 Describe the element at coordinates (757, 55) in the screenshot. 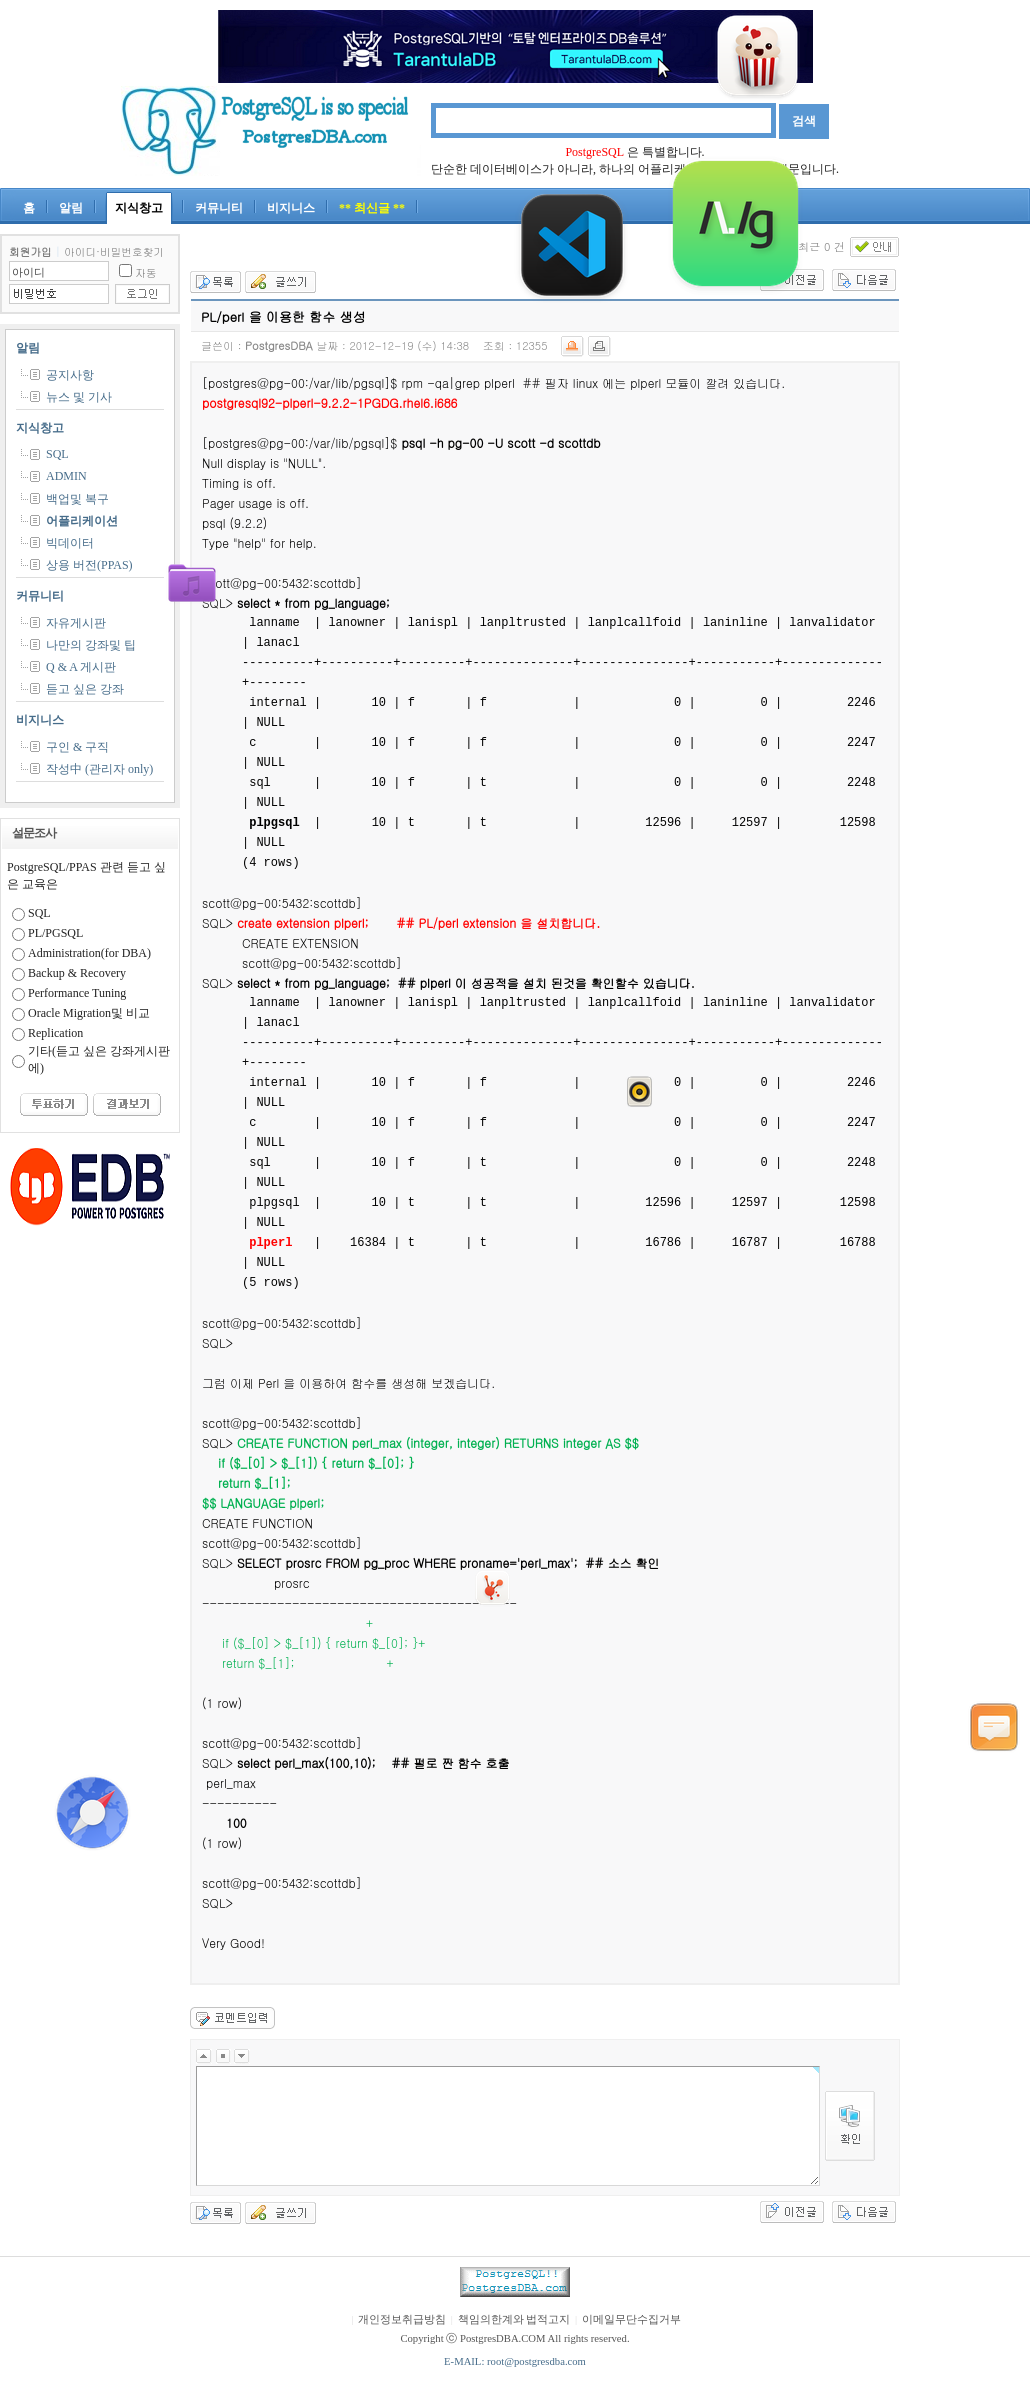

I see `open popcorn time streaming app` at that location.